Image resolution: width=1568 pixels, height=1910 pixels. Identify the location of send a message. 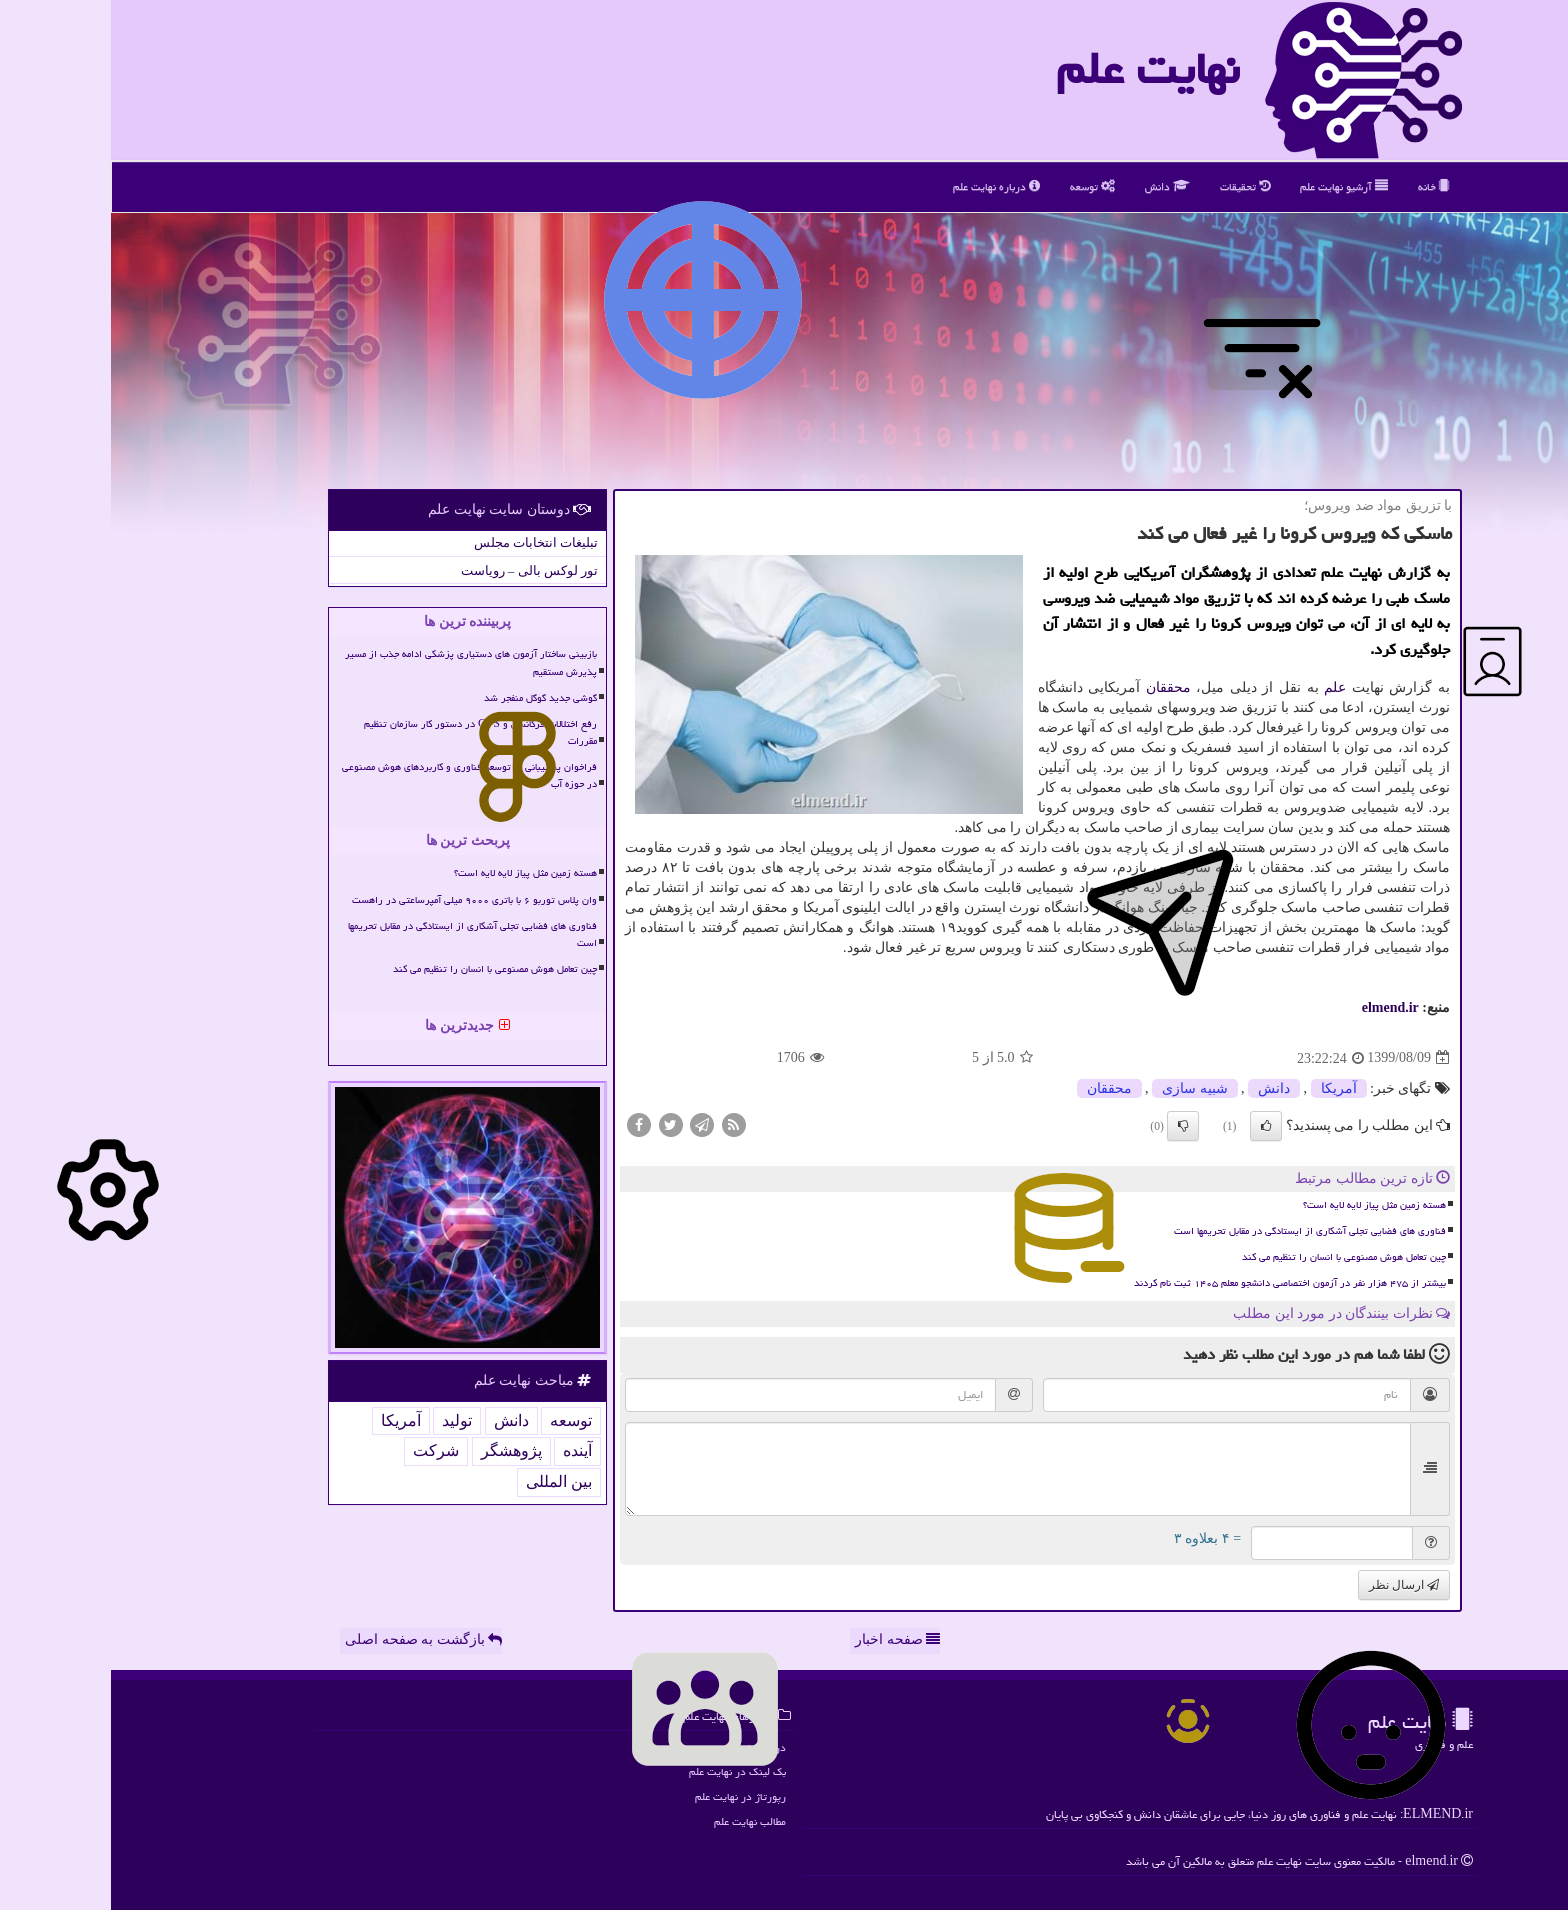
(1165, 917).